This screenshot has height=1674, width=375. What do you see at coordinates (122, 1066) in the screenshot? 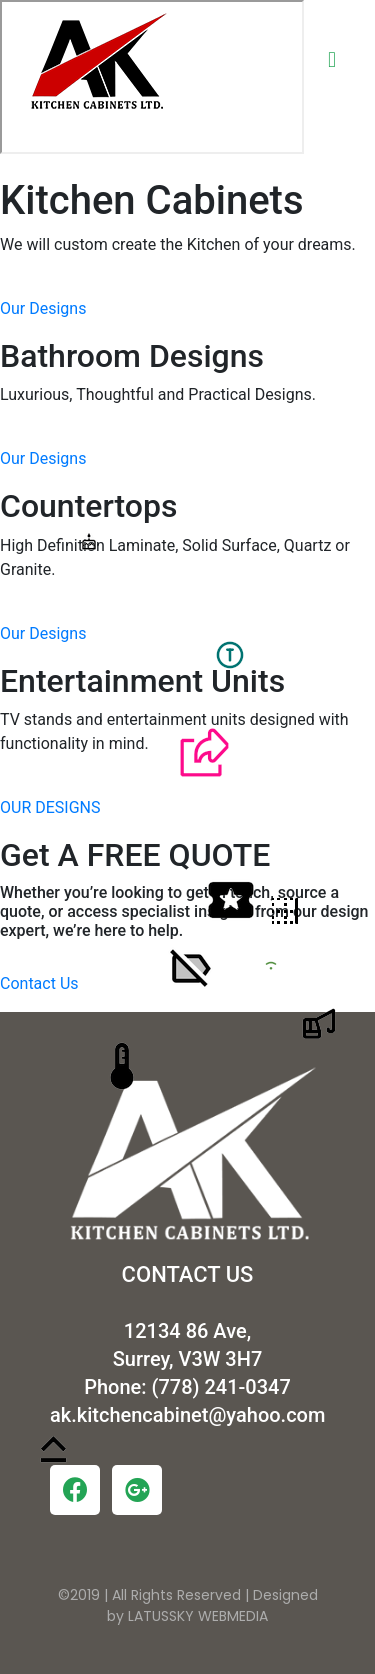
I see `adjust temperature settings` at bounding box center [122, 1066].